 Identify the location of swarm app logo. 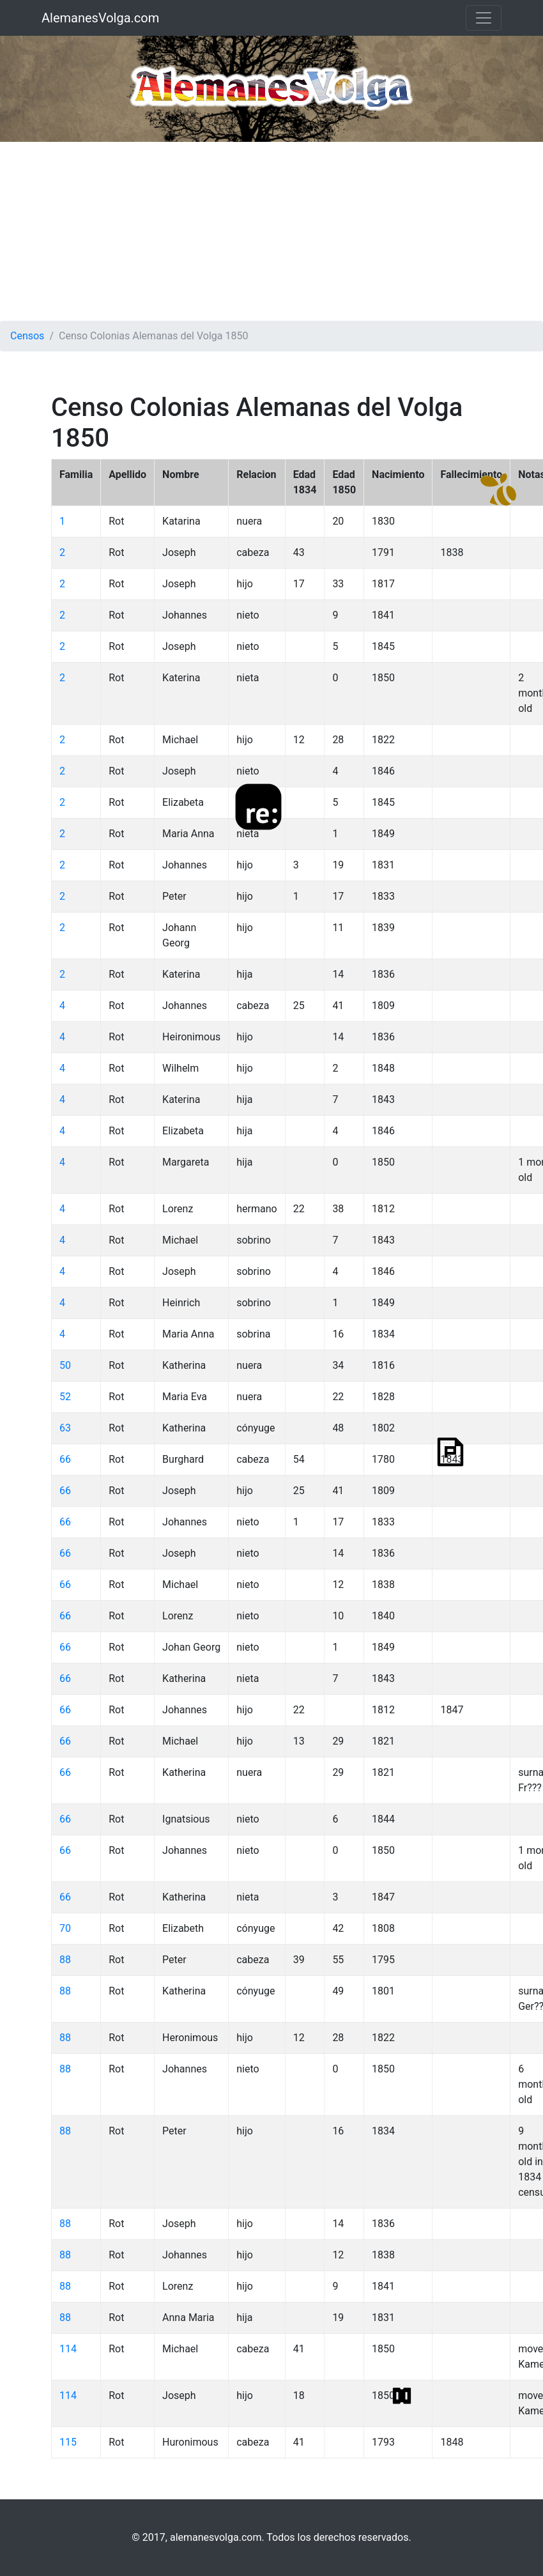
(498, 490).